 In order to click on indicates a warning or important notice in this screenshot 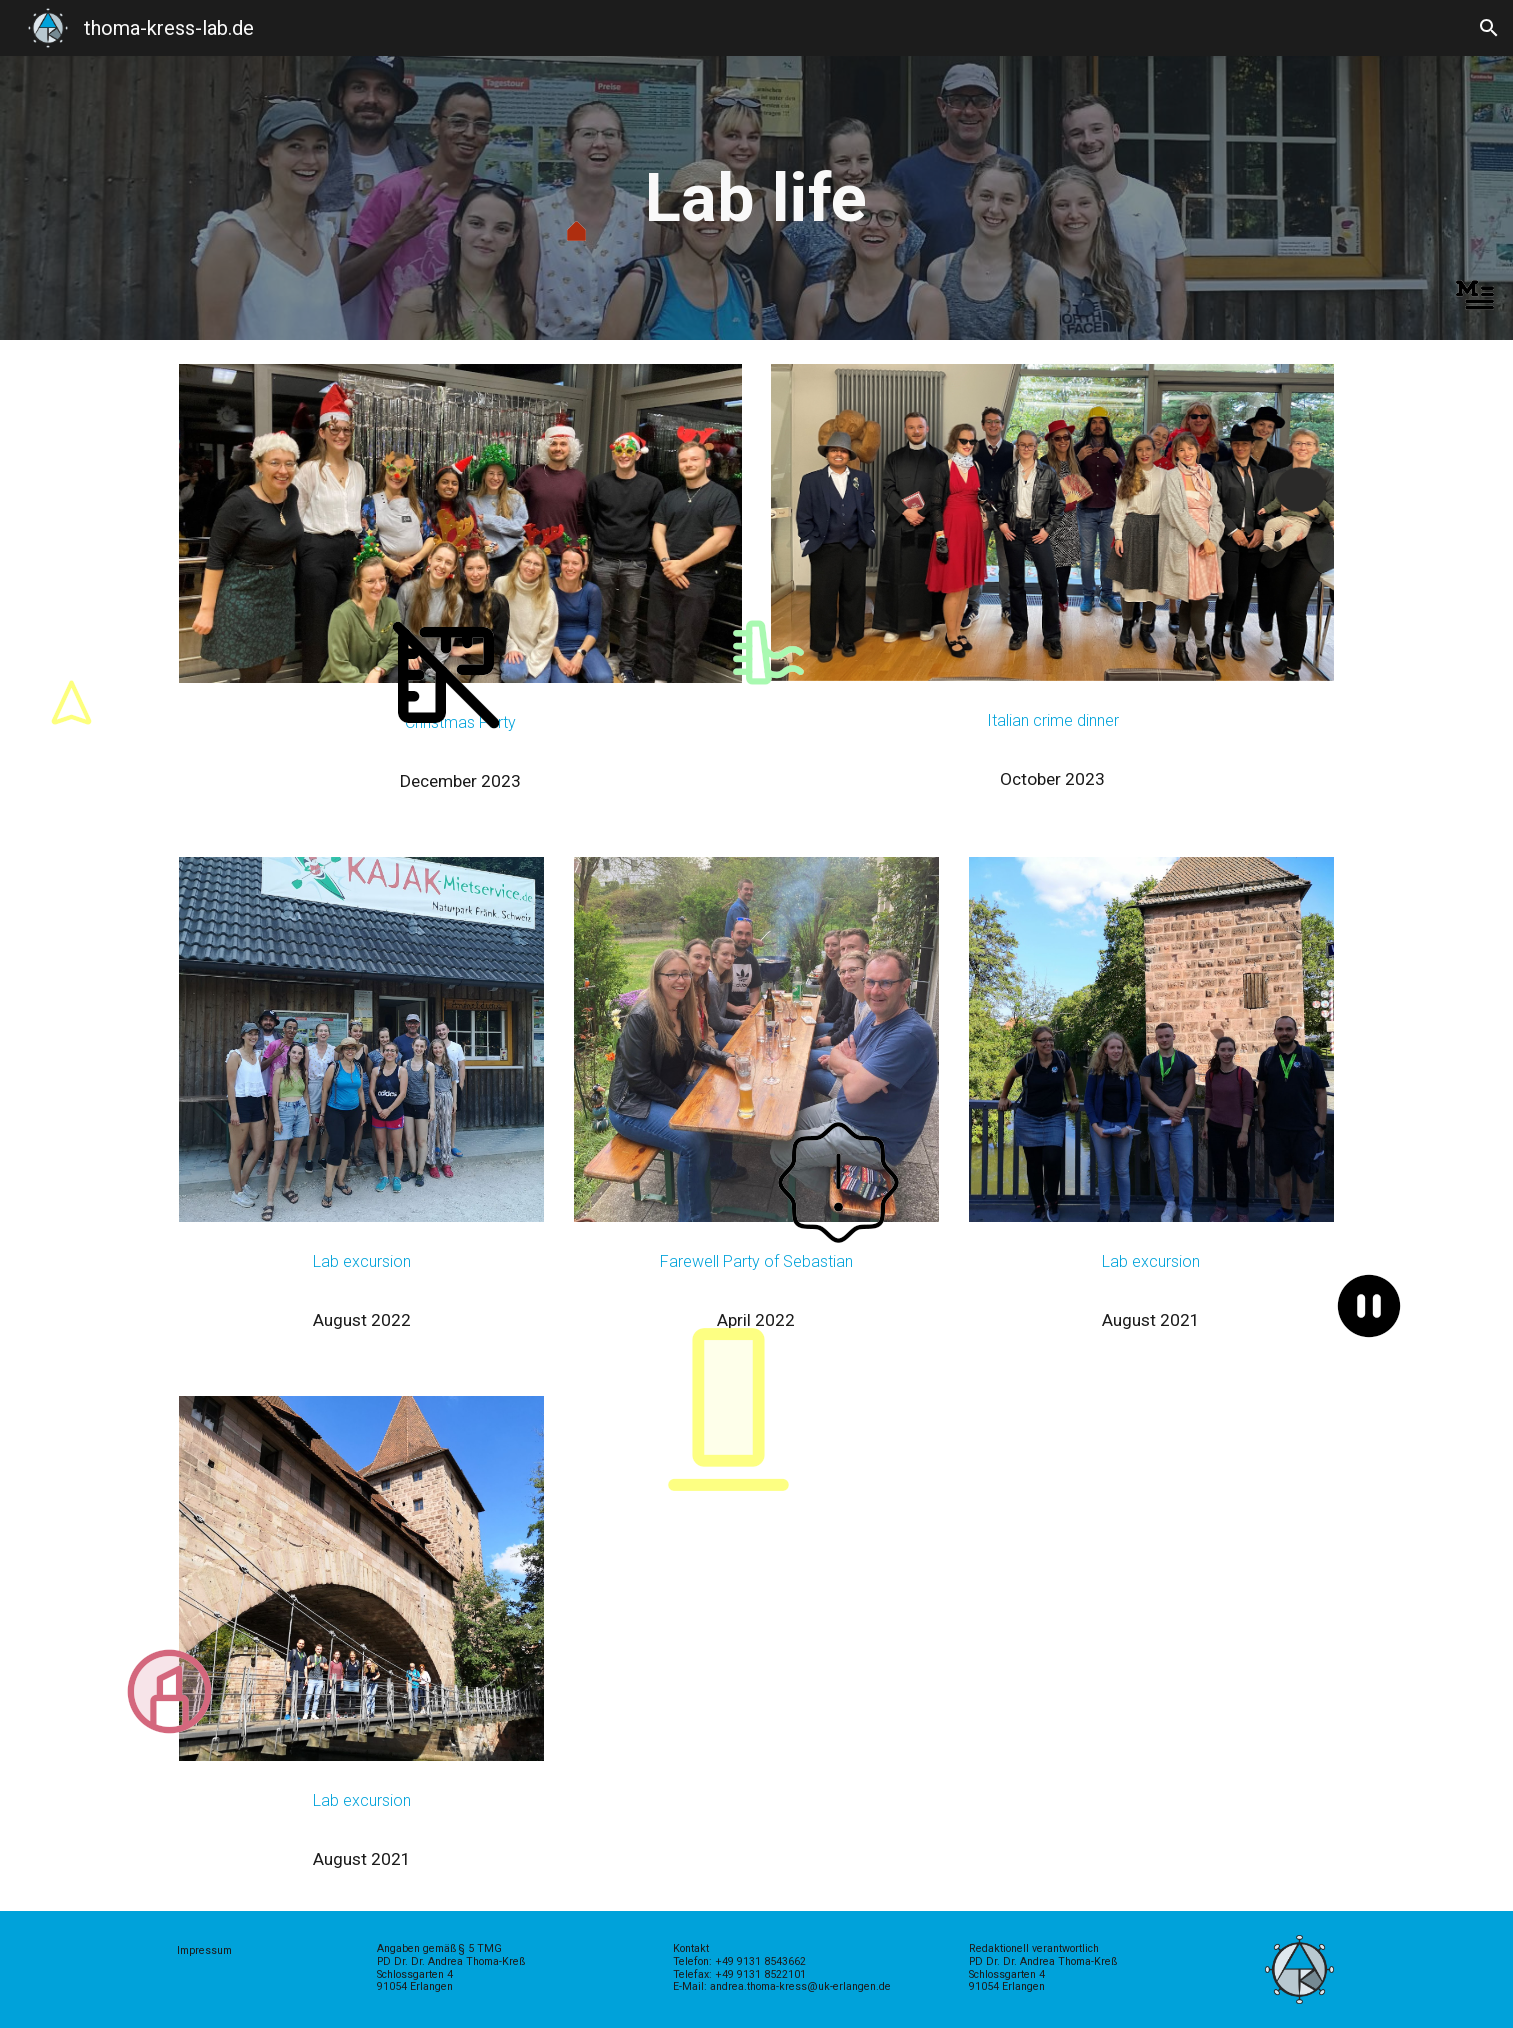, I will do `click(838, 1182)`.